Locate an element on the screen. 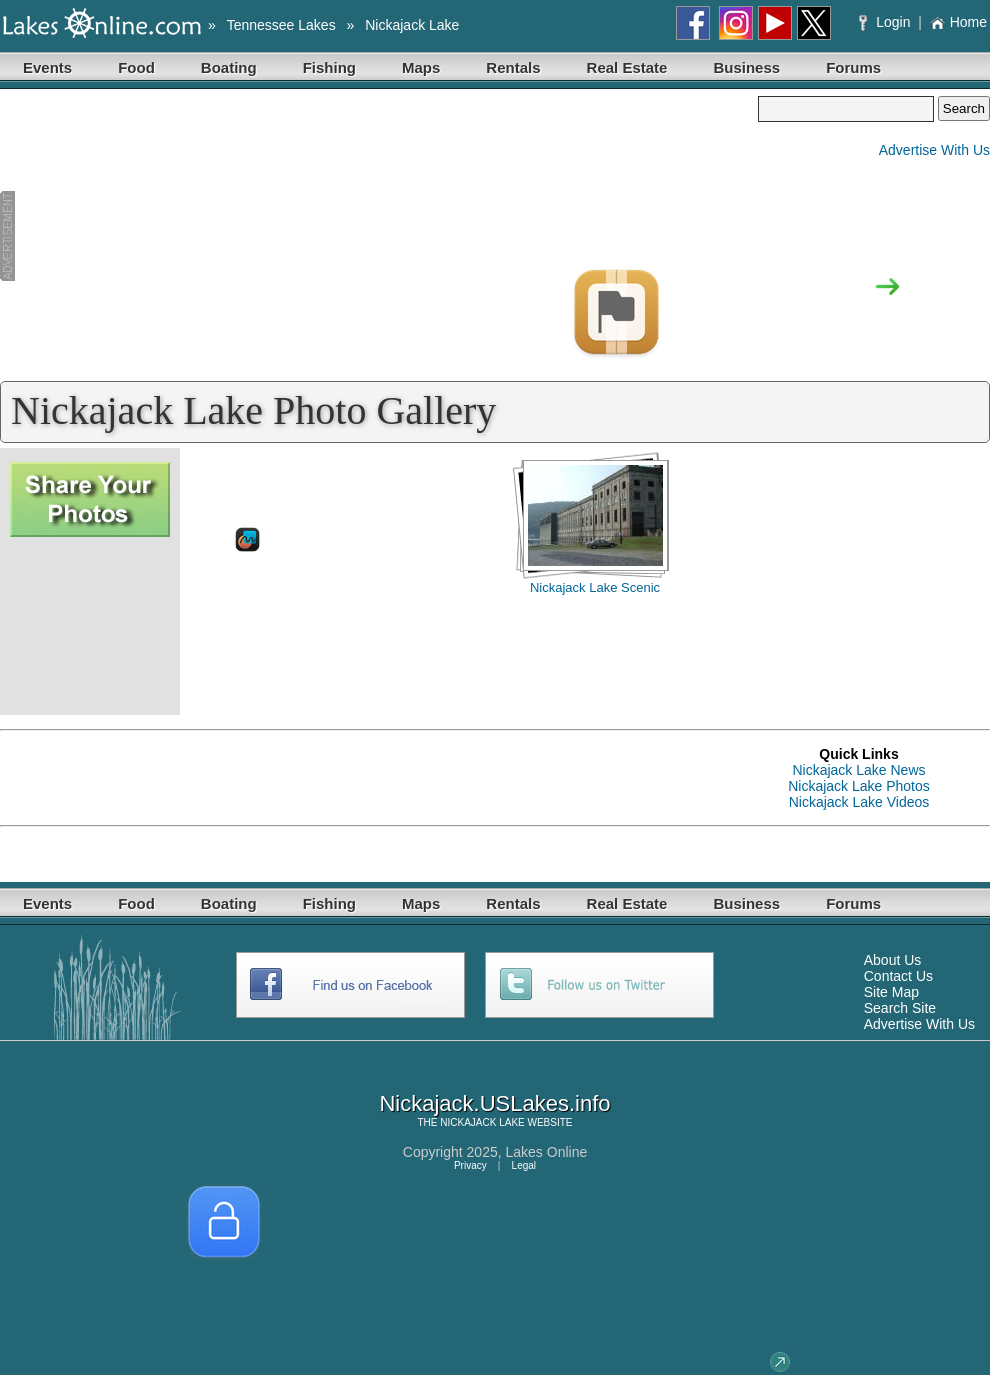  indicates a symbolic link or shortcut to another file is located at coordinates (780, 1362).